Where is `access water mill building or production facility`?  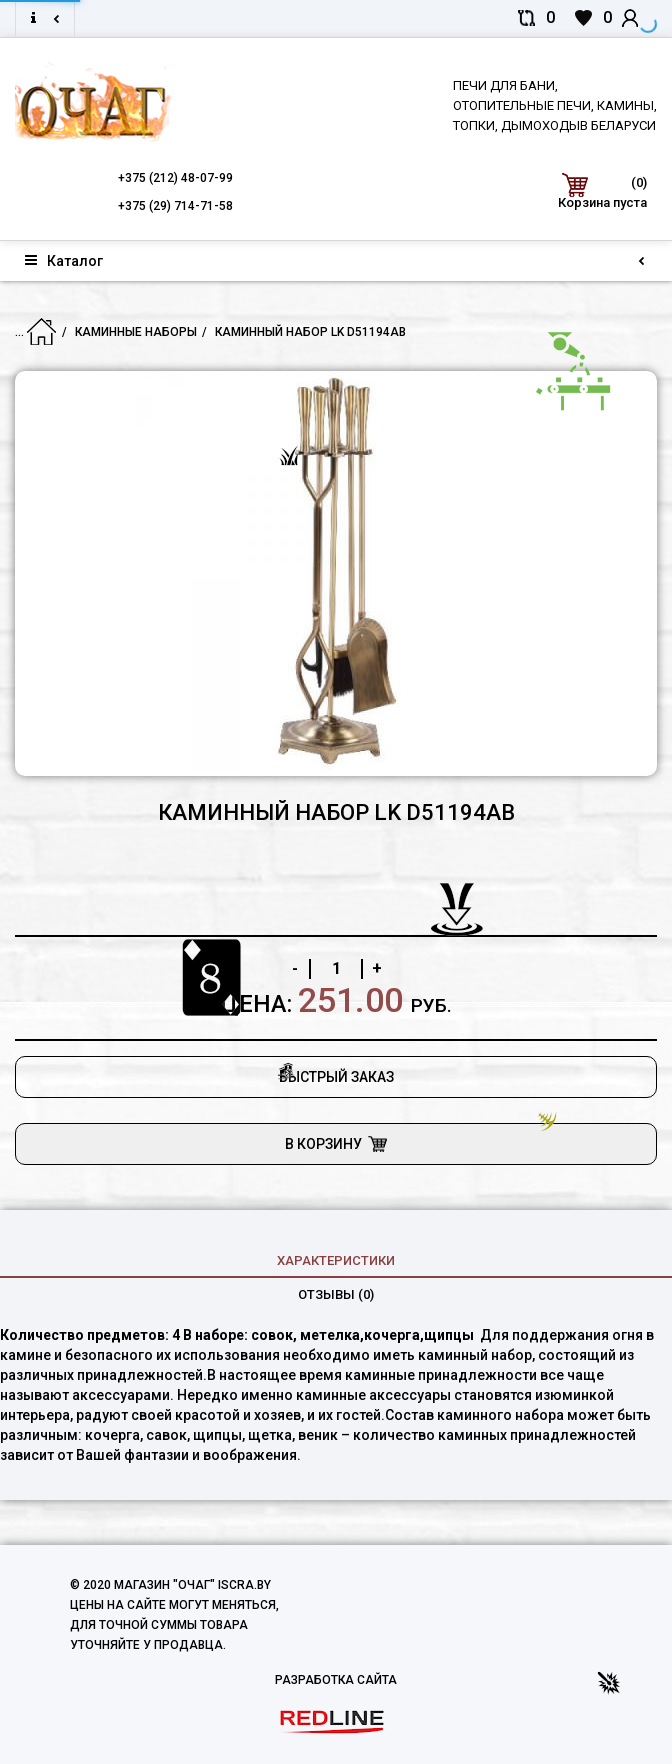 access water mill building or production facility is located at coordinates (286, 1071).